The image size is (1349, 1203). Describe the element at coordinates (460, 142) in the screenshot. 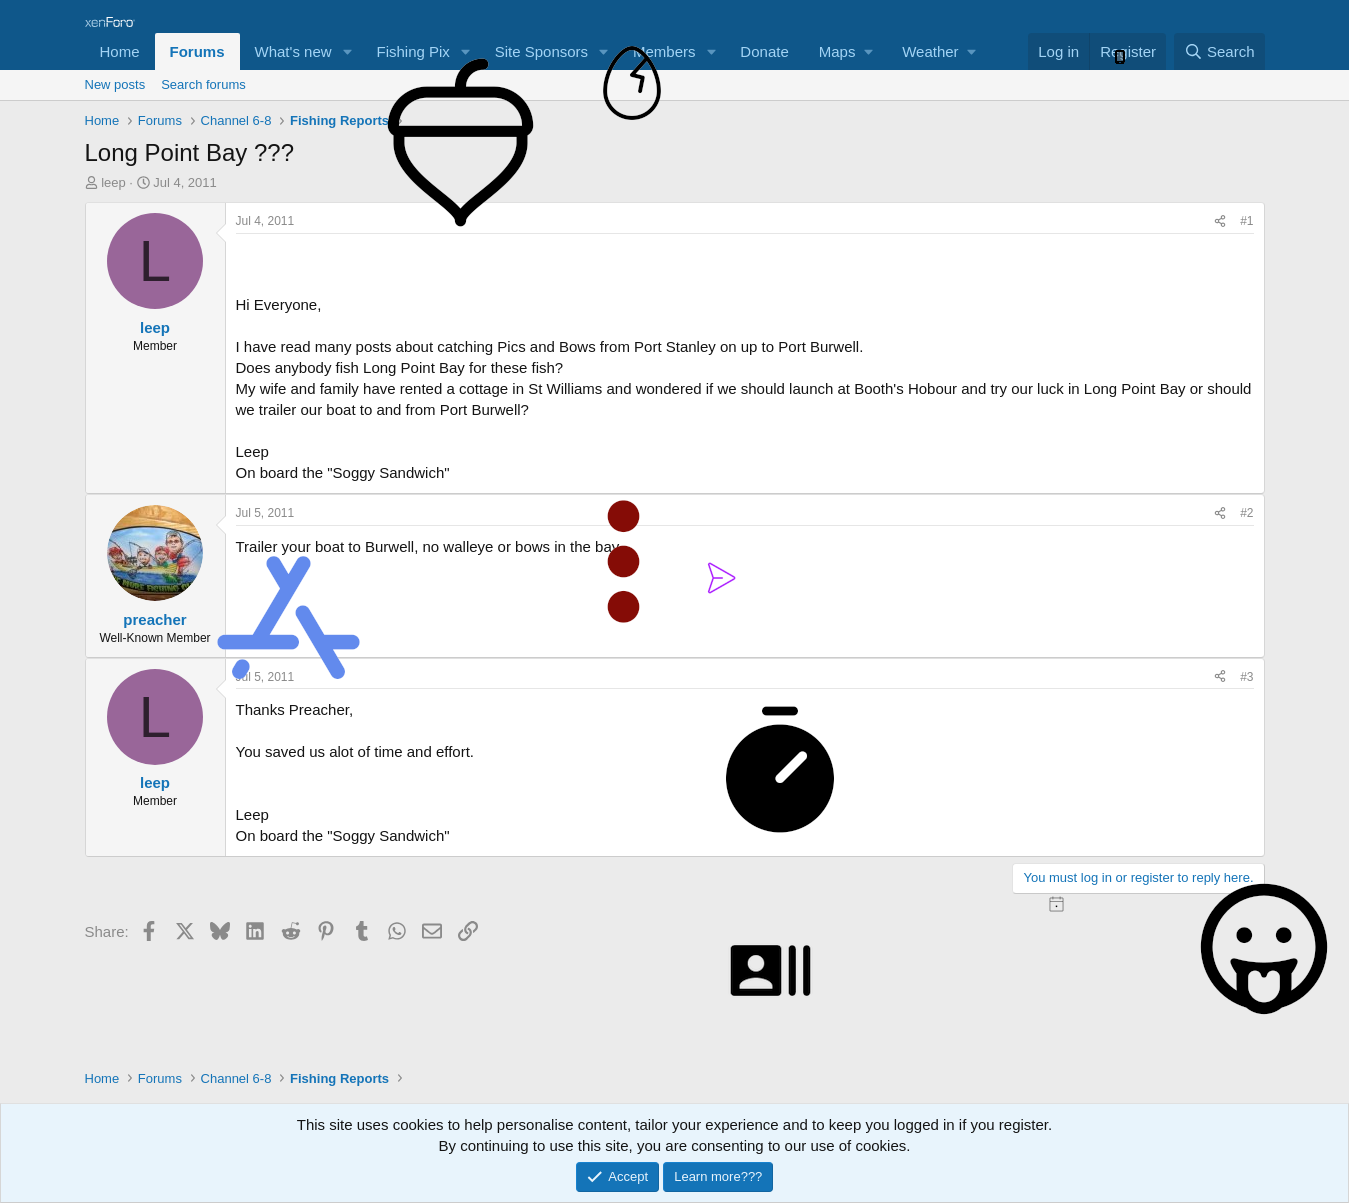

I see `nature or outdoors category icon` at that location.